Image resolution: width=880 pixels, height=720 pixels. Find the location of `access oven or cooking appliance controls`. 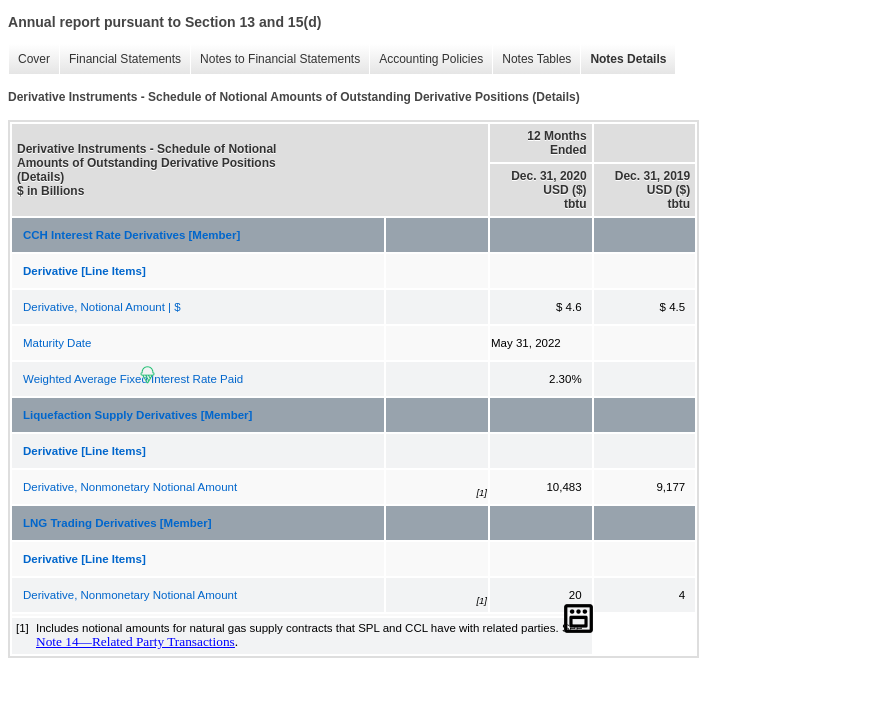

access oven or cooking appliance controls is located at coordinates (578, 618).